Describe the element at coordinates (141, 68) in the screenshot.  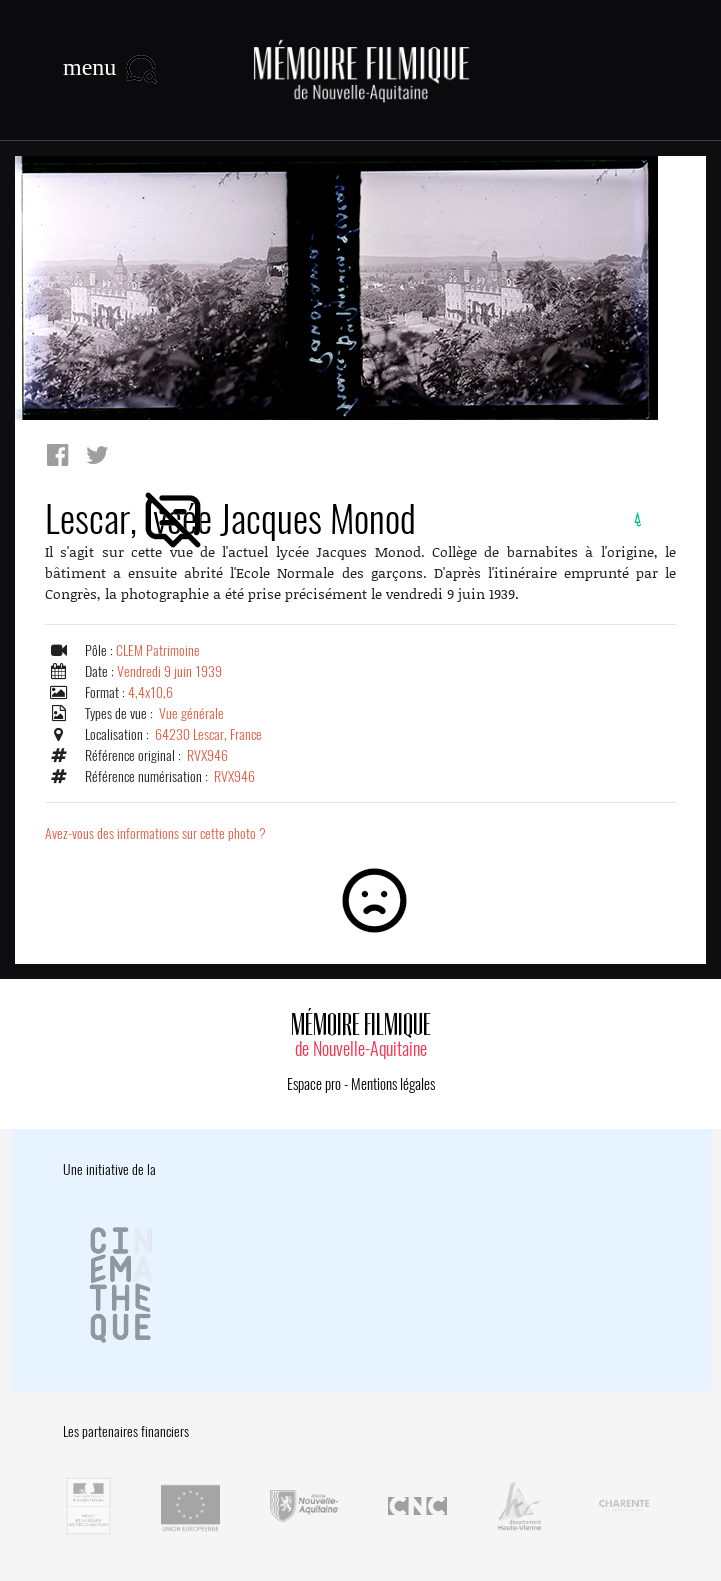
I see `search through your messages` at that location.